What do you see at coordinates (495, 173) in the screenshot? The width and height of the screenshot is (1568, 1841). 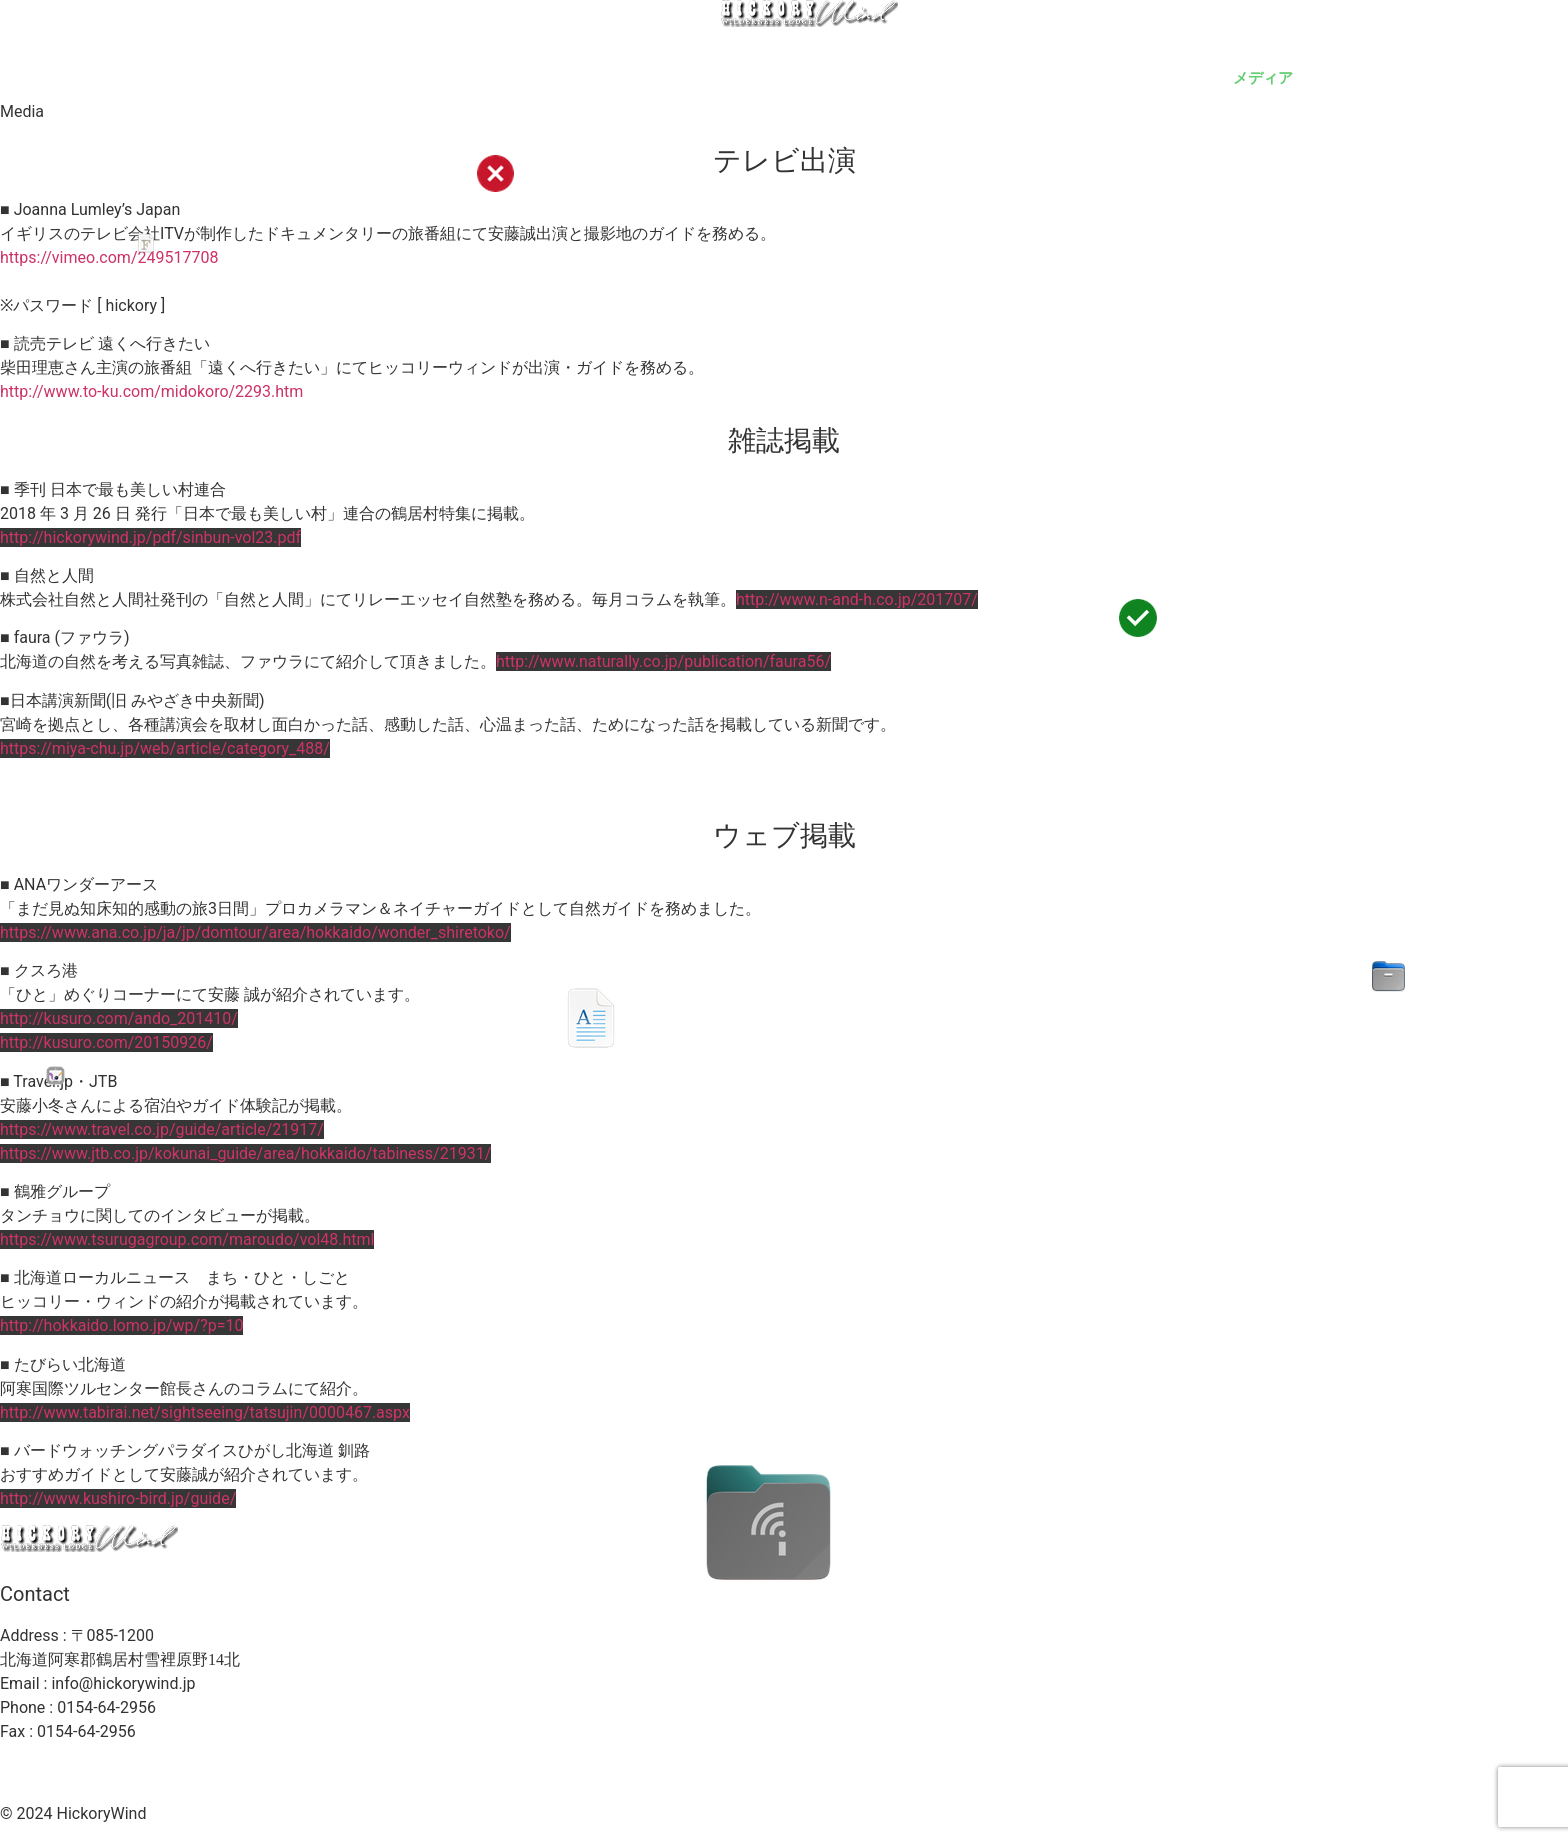 I see `stop or cancel the current process` at bounding box center [495, 173].